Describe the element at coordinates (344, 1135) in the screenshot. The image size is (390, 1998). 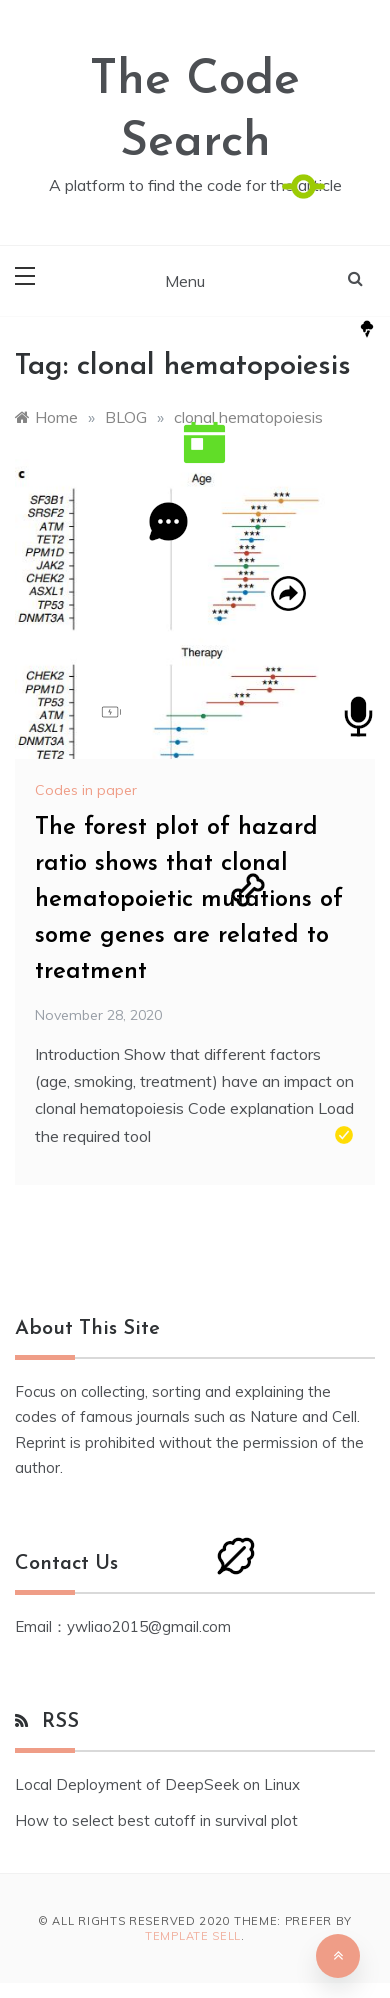
I see `indicates a completed or successful action` at that location.